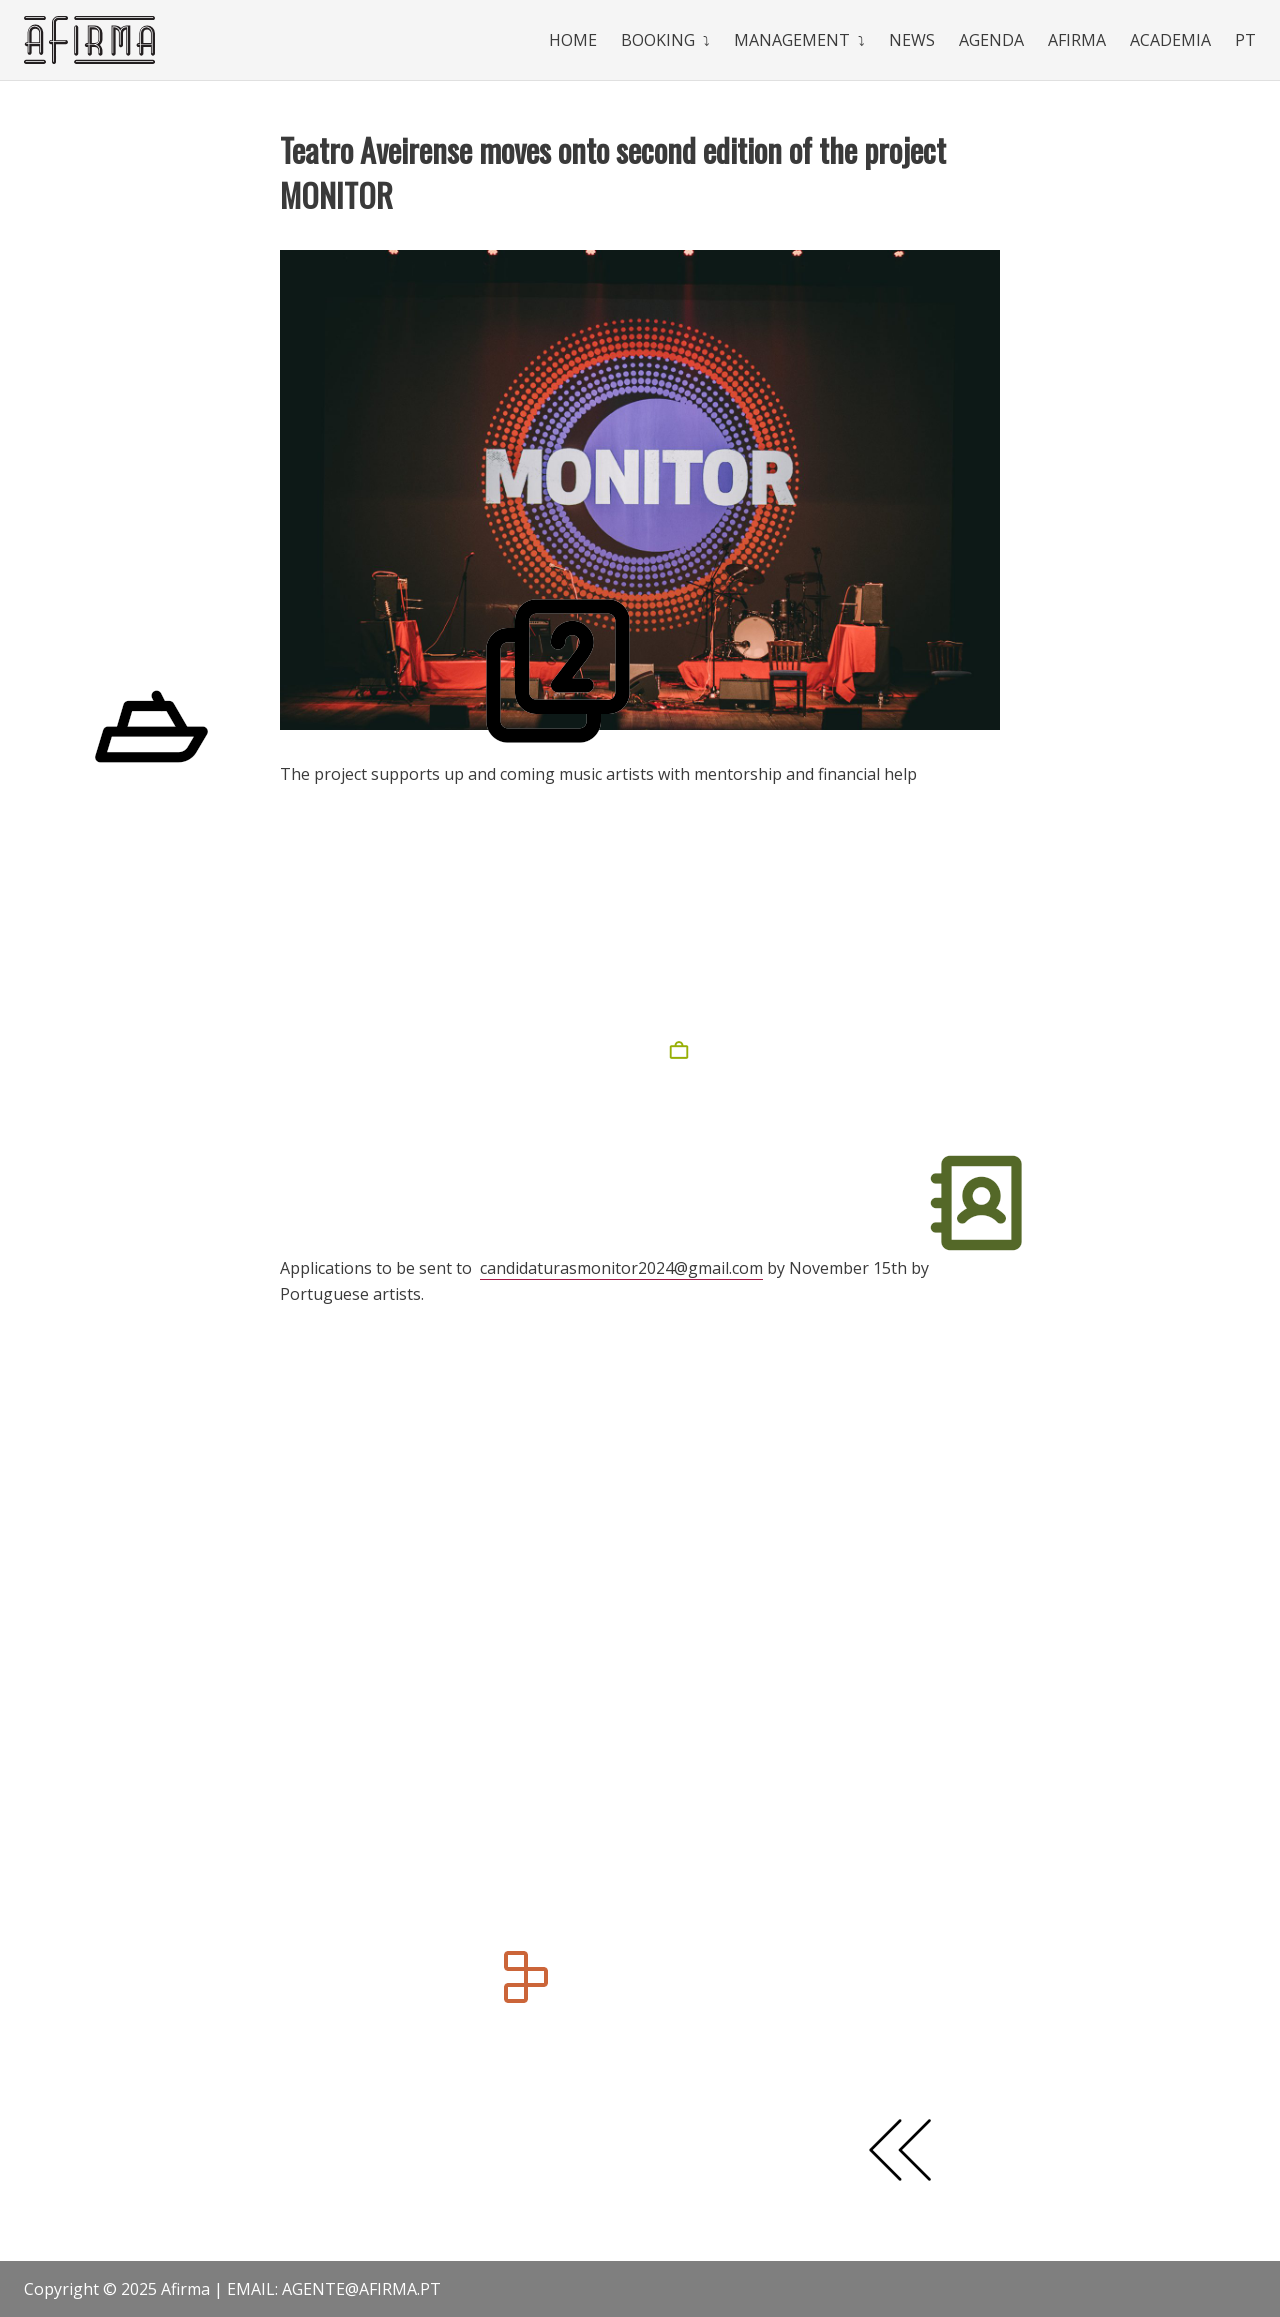  What do you see at coordinates (151, 726) in the screenshot?
I see `select ferry as transportation option` at bounding box center [151, 726].